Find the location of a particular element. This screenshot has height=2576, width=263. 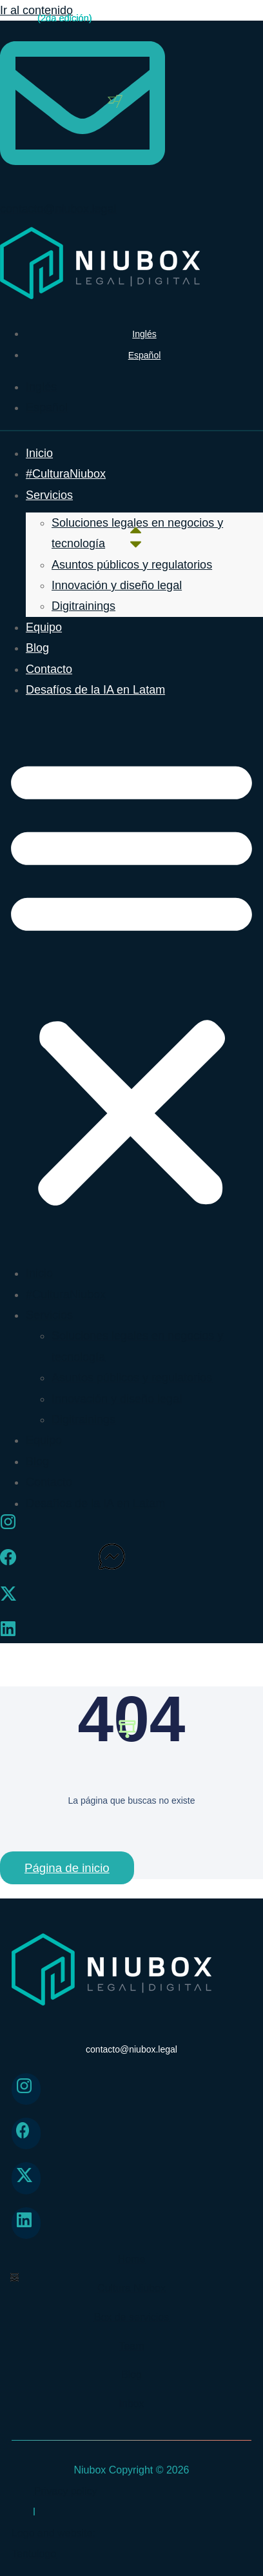

flag or bookmark an item is located at coordinates (115, 101).